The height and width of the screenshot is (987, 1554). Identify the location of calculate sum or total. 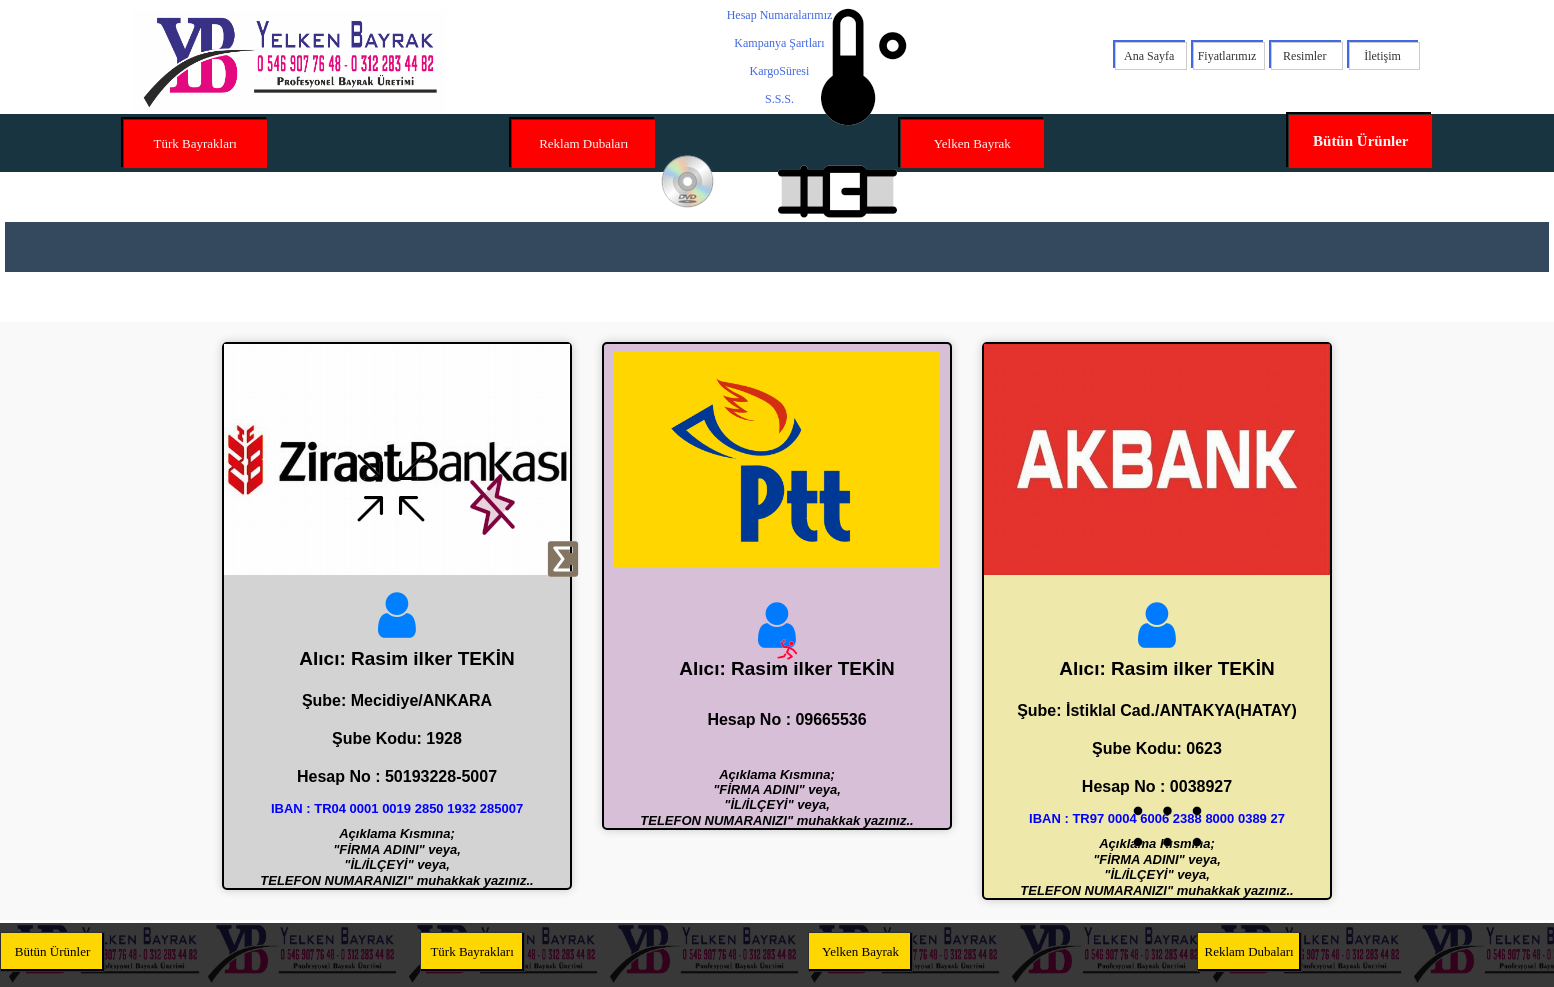
(563, 559).